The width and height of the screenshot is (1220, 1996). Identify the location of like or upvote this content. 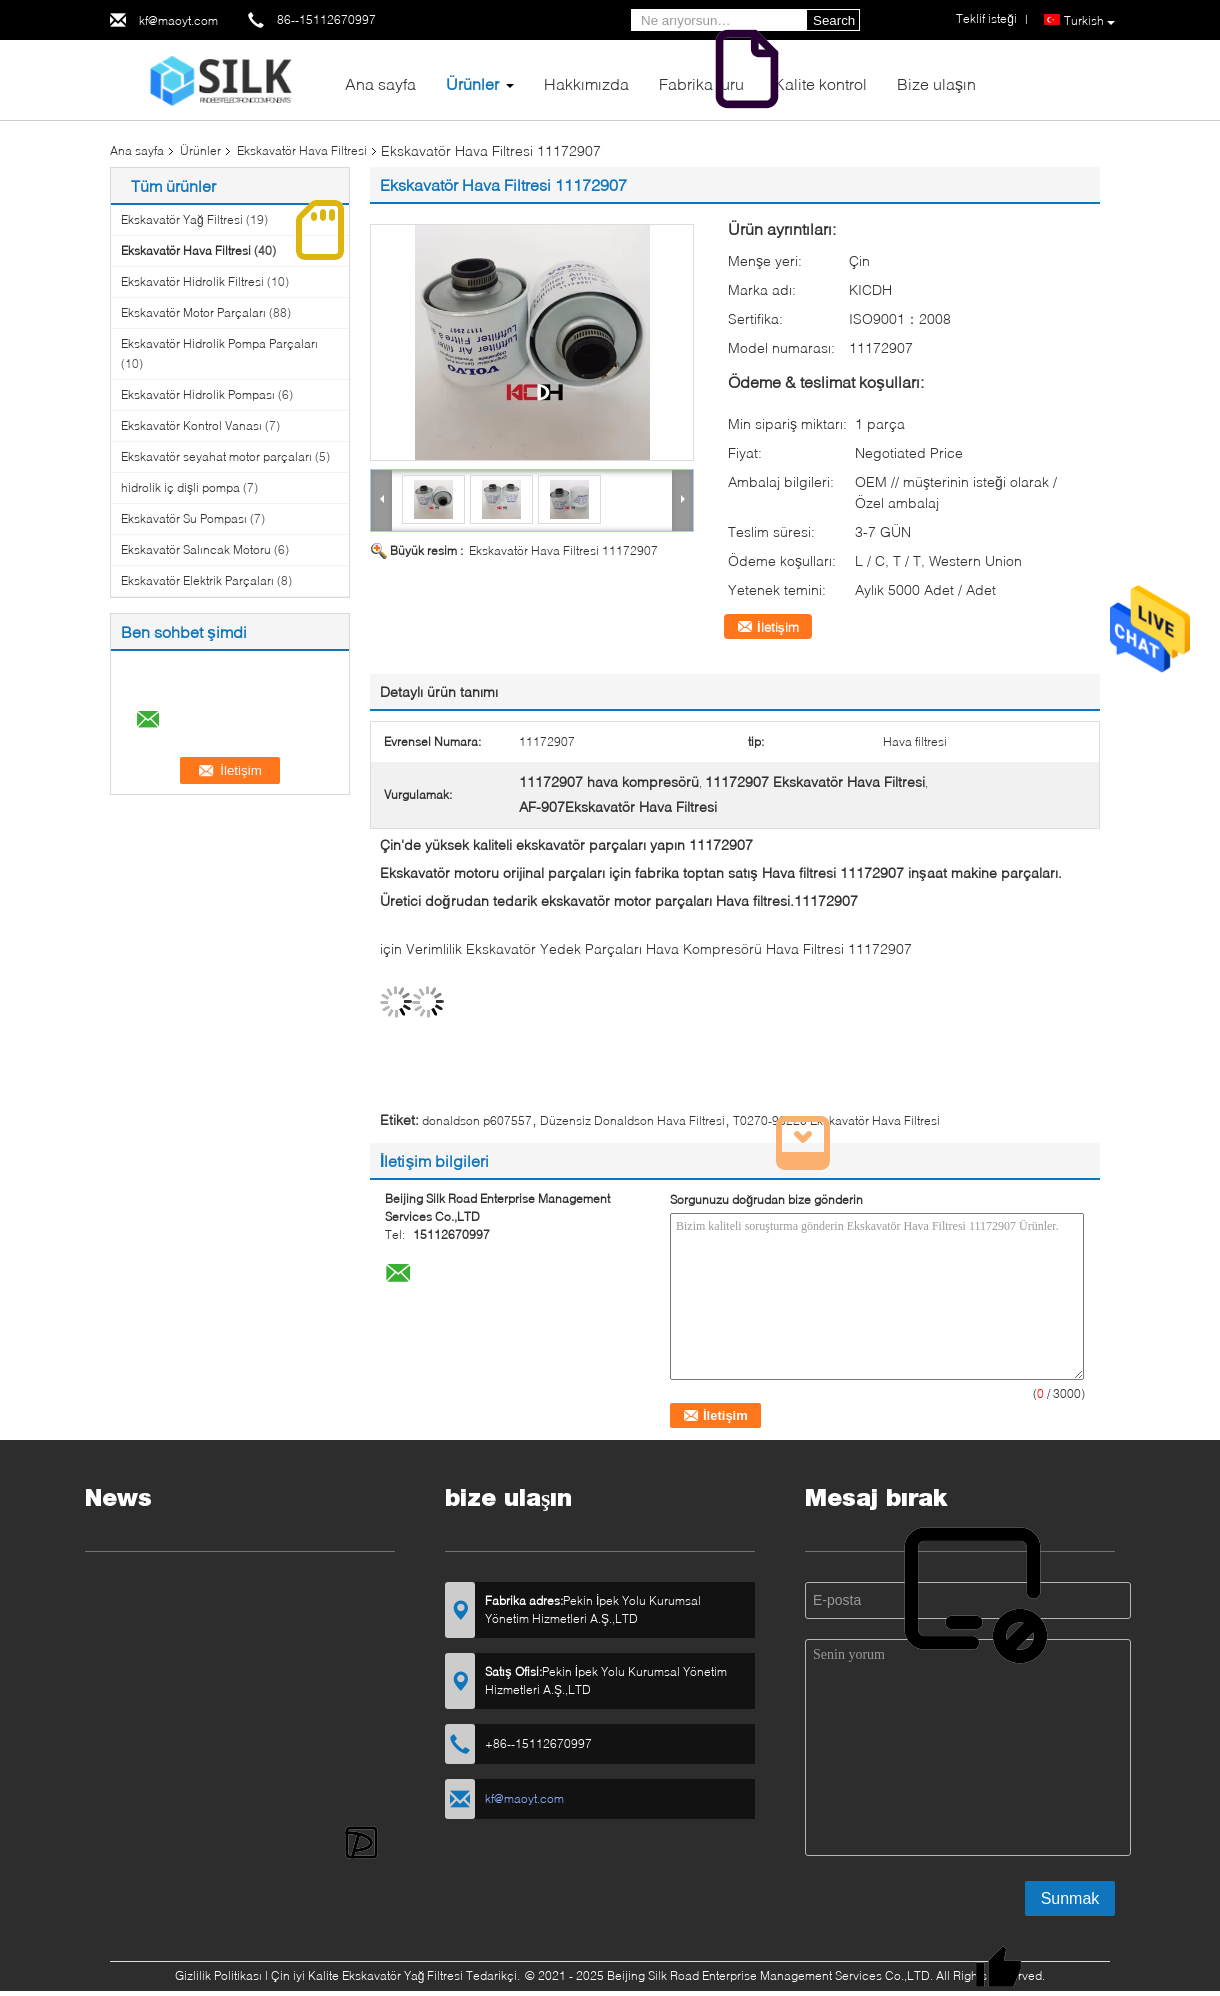
(998, 1968).